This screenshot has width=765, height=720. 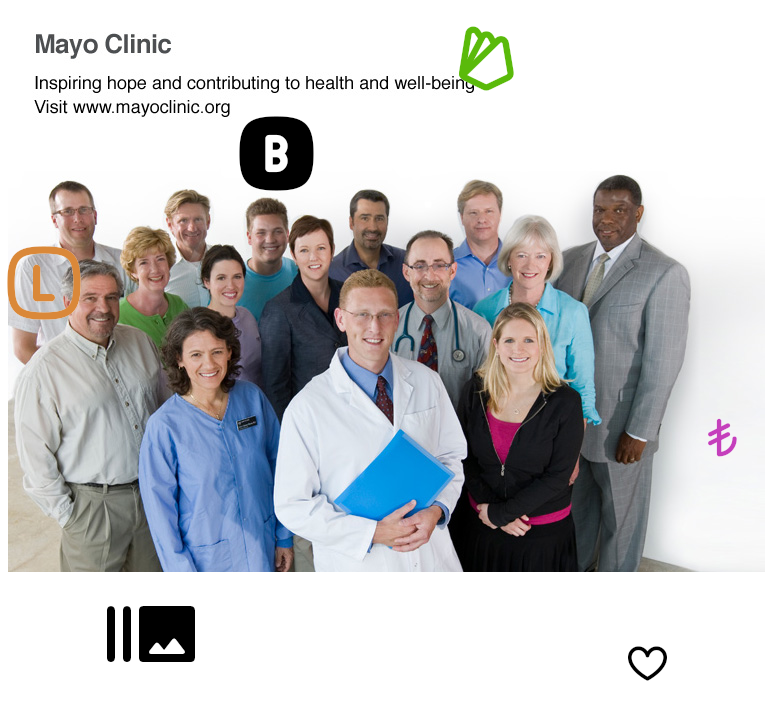 What do you see at coordinates (486, 58) in the screenshot?
I see `access firebase console or services` at bounding box center [486, 58].